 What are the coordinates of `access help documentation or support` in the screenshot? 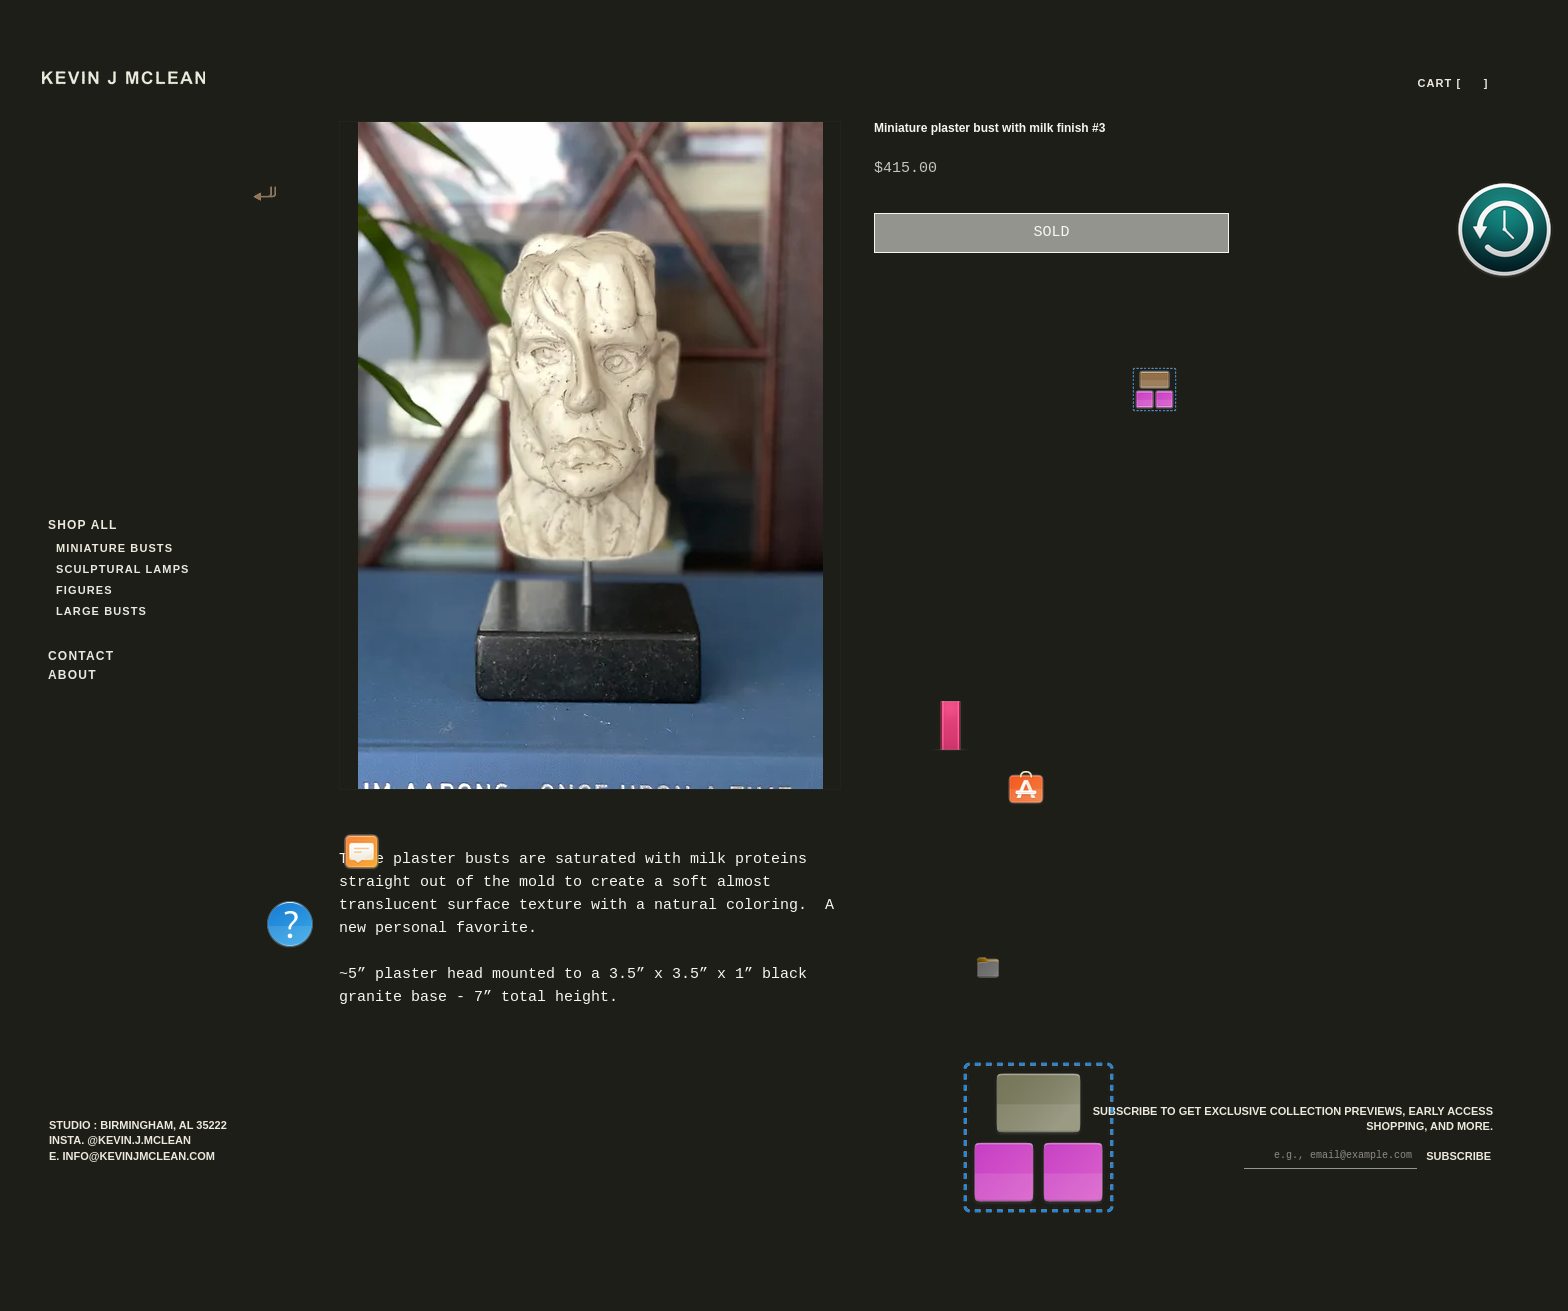 It's located at (290, 924).